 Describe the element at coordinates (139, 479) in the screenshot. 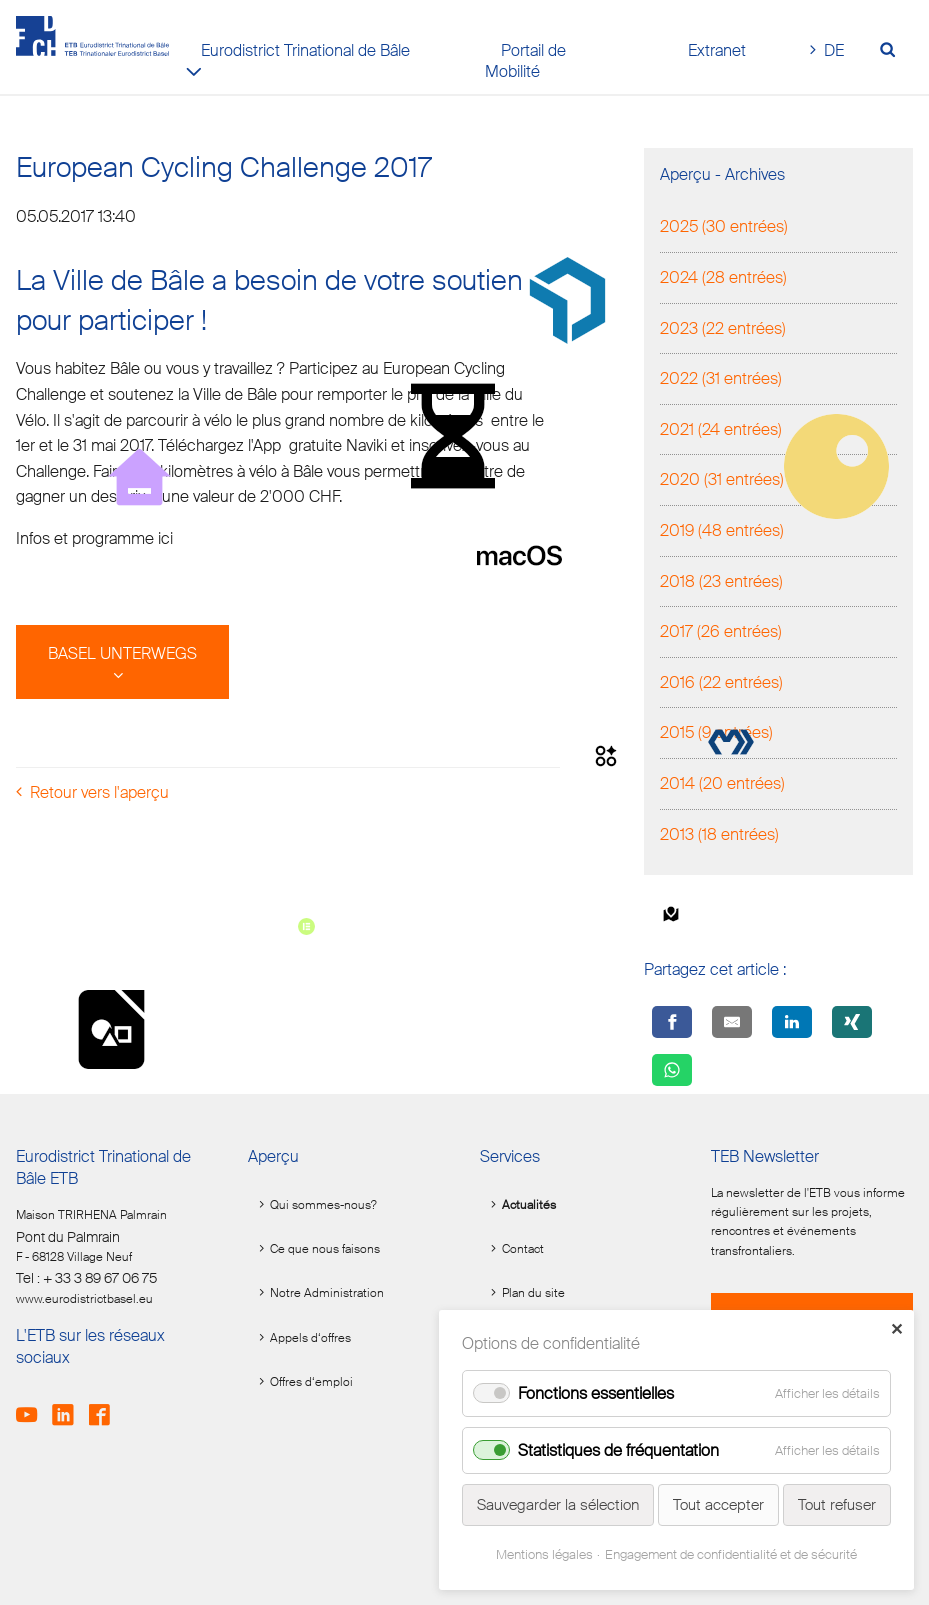

I see `navigate to home screen` at that location.